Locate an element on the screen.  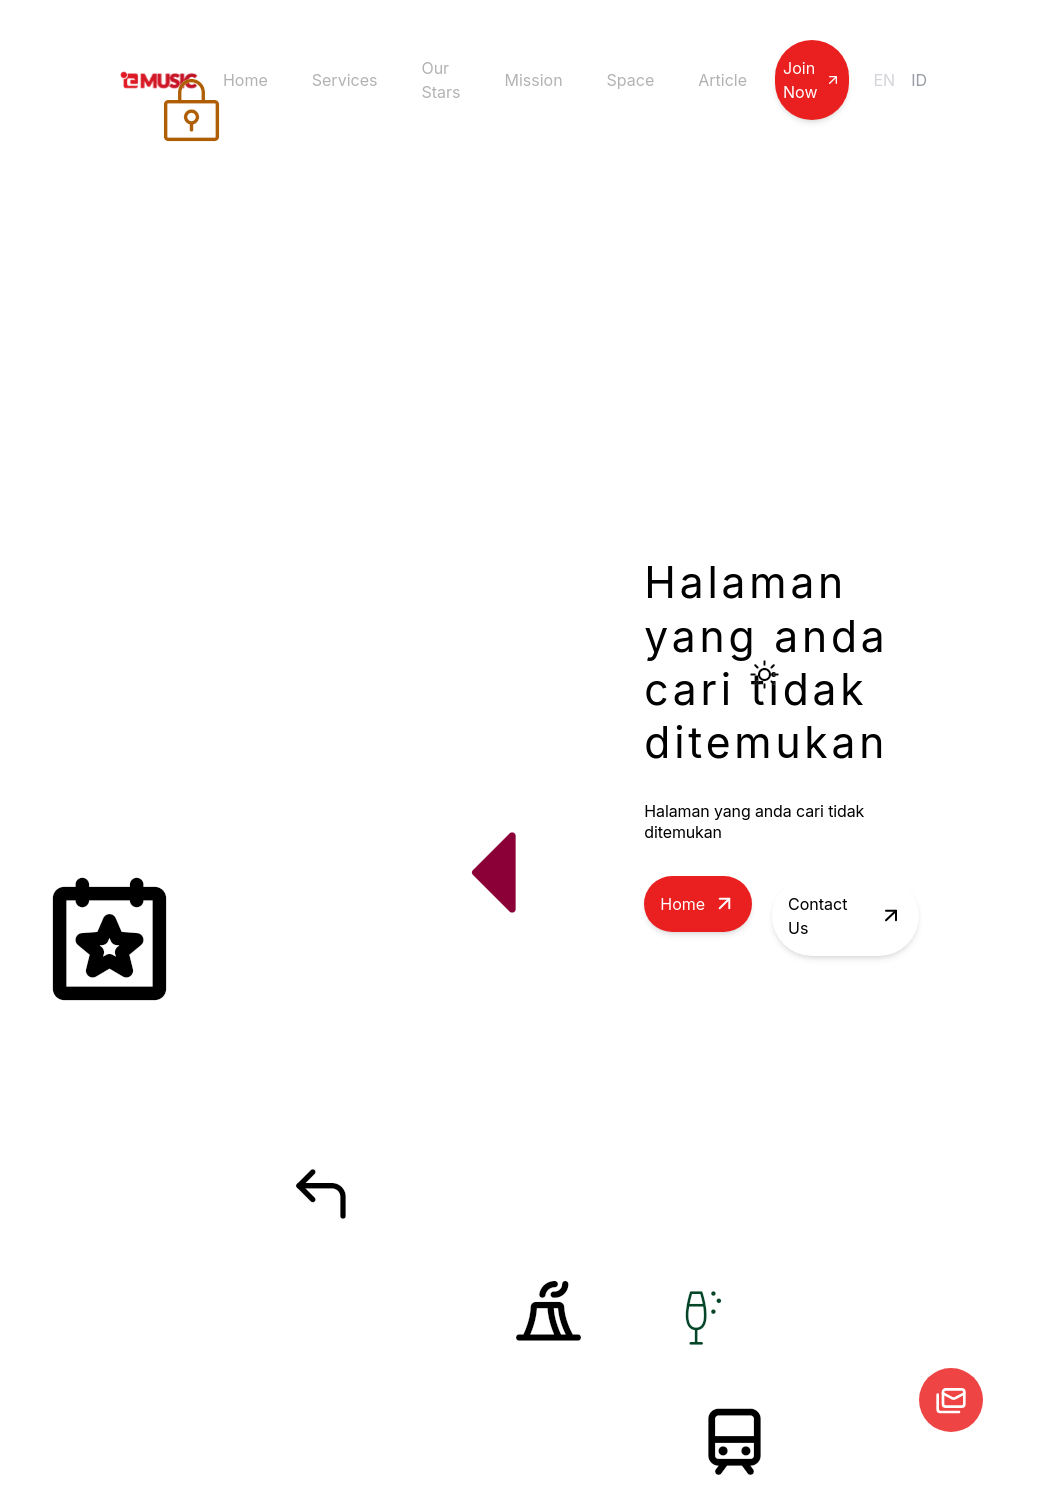
view nuclear power plant information is located at coordinates (548, 1314).